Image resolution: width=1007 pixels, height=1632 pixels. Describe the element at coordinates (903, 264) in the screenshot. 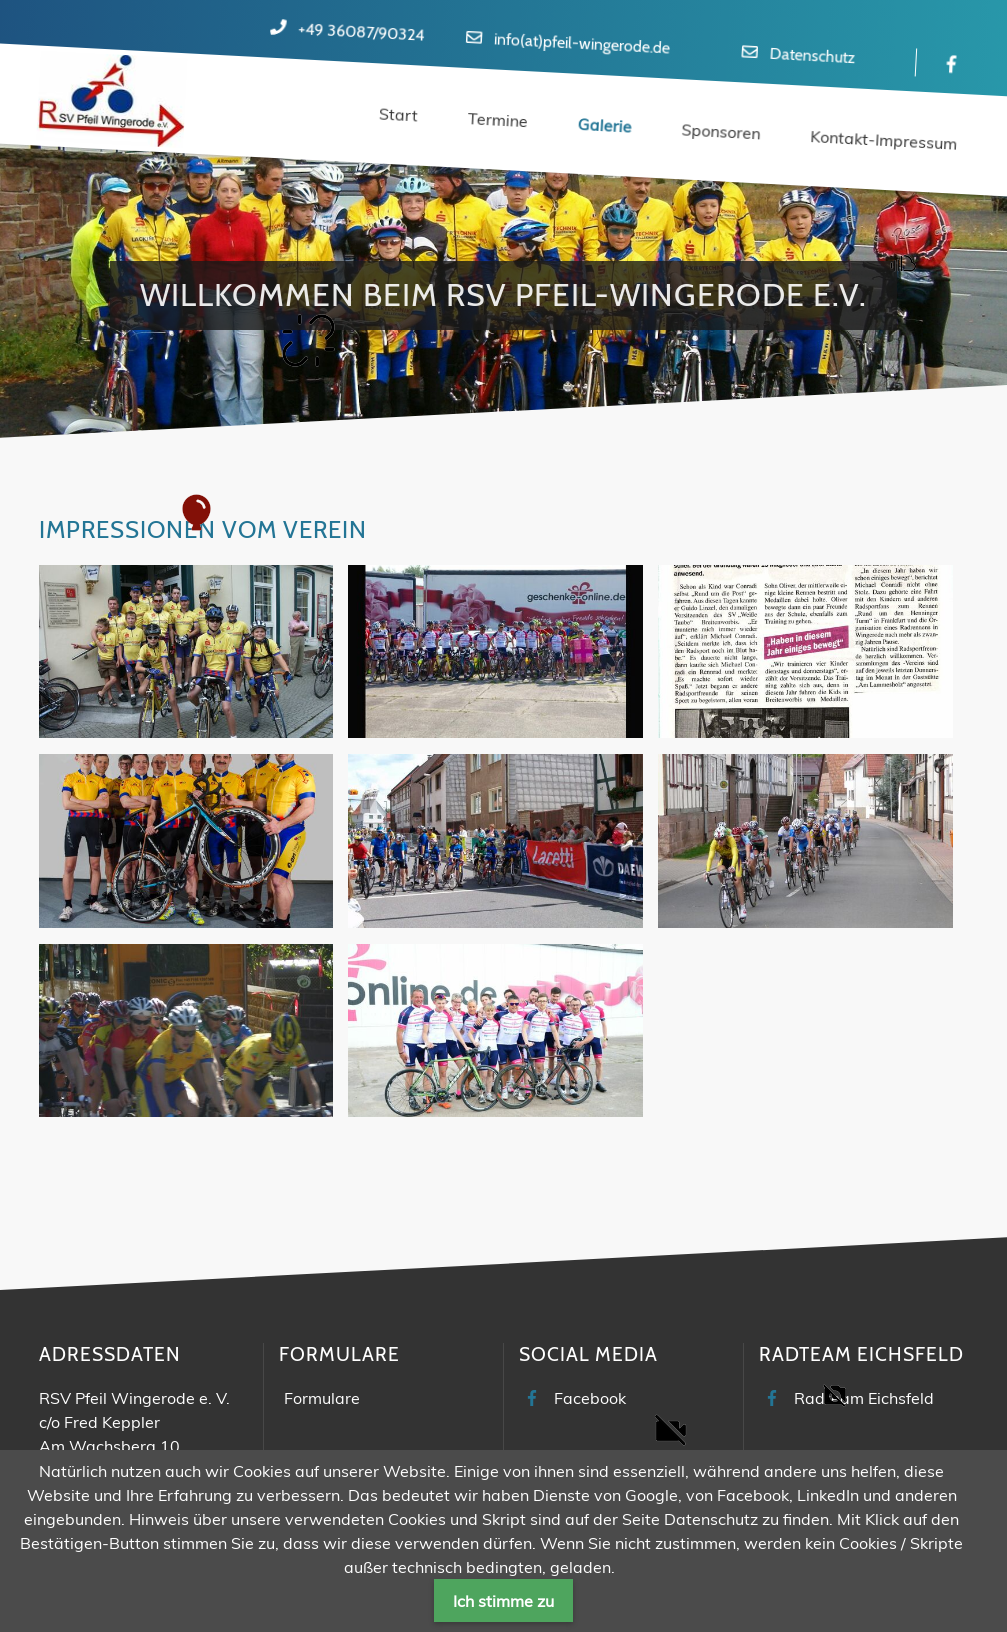

I see `open soundcloud app` at that location.